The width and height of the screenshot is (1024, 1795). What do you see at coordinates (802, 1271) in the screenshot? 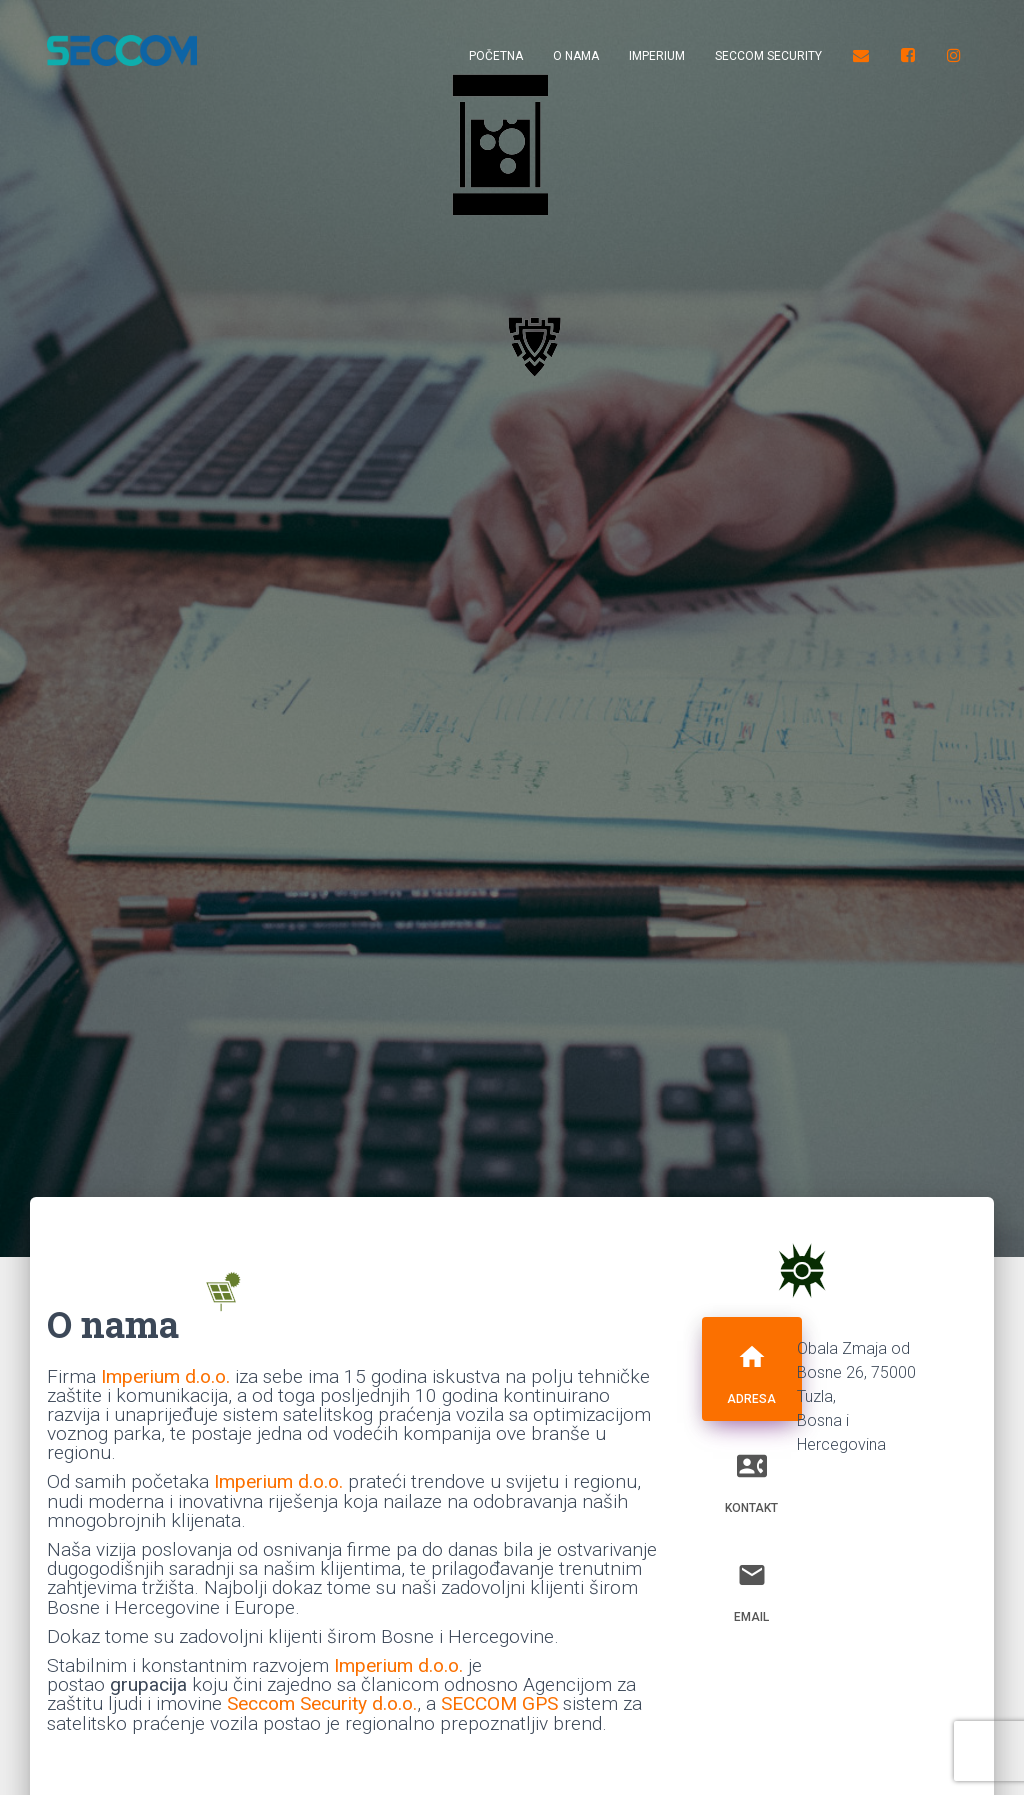
I see `select spiked shell item or armor in game inventory` at bounding box center [802, 1271].